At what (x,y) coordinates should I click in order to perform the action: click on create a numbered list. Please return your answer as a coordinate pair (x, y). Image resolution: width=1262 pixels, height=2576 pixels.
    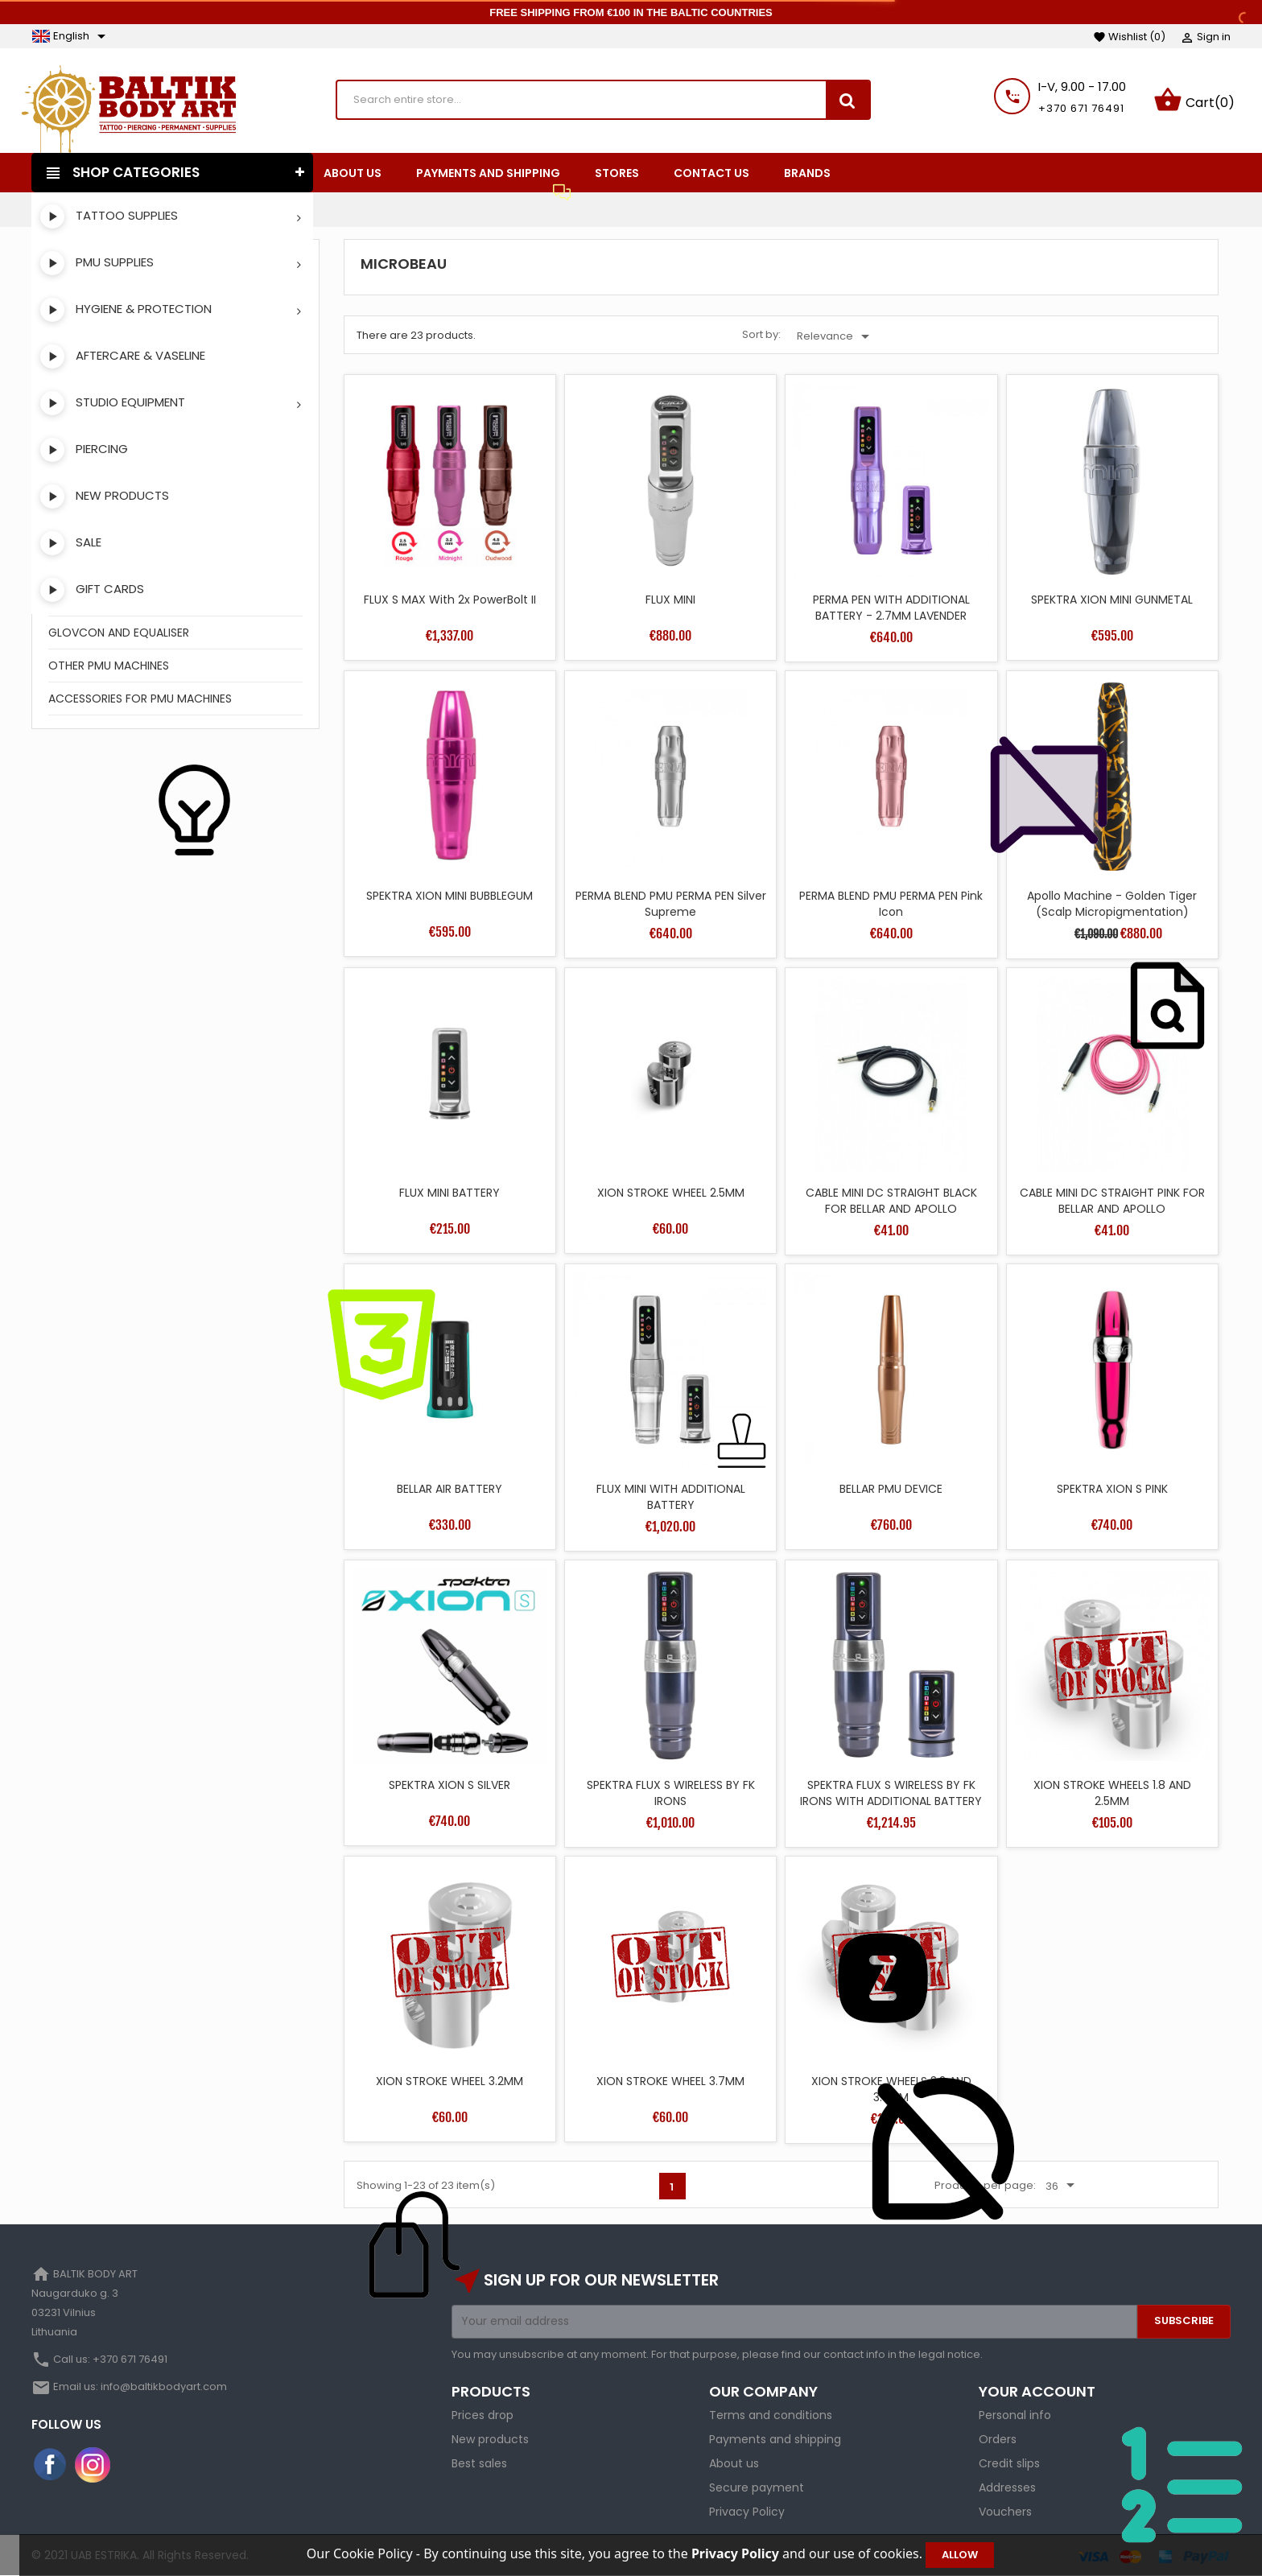
    Looking at the image, I should click on (1182, 2487).